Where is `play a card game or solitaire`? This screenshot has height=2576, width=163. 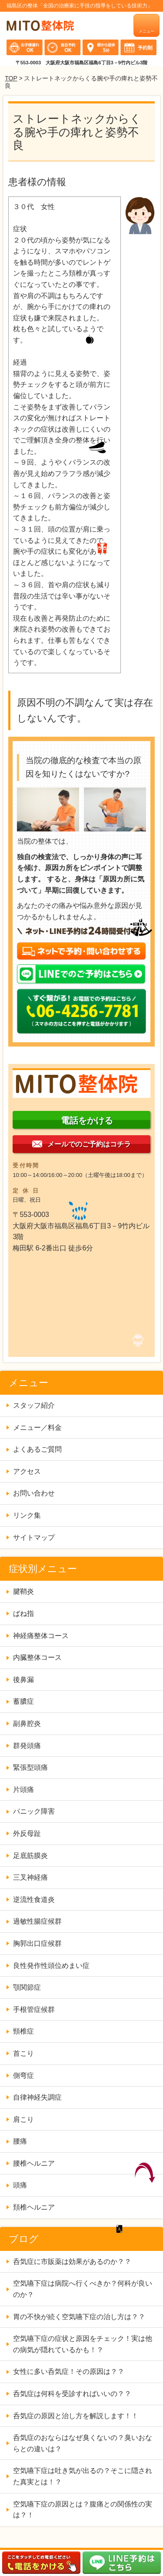 play a card game or solitaire is located at coordinates (119, 2229).